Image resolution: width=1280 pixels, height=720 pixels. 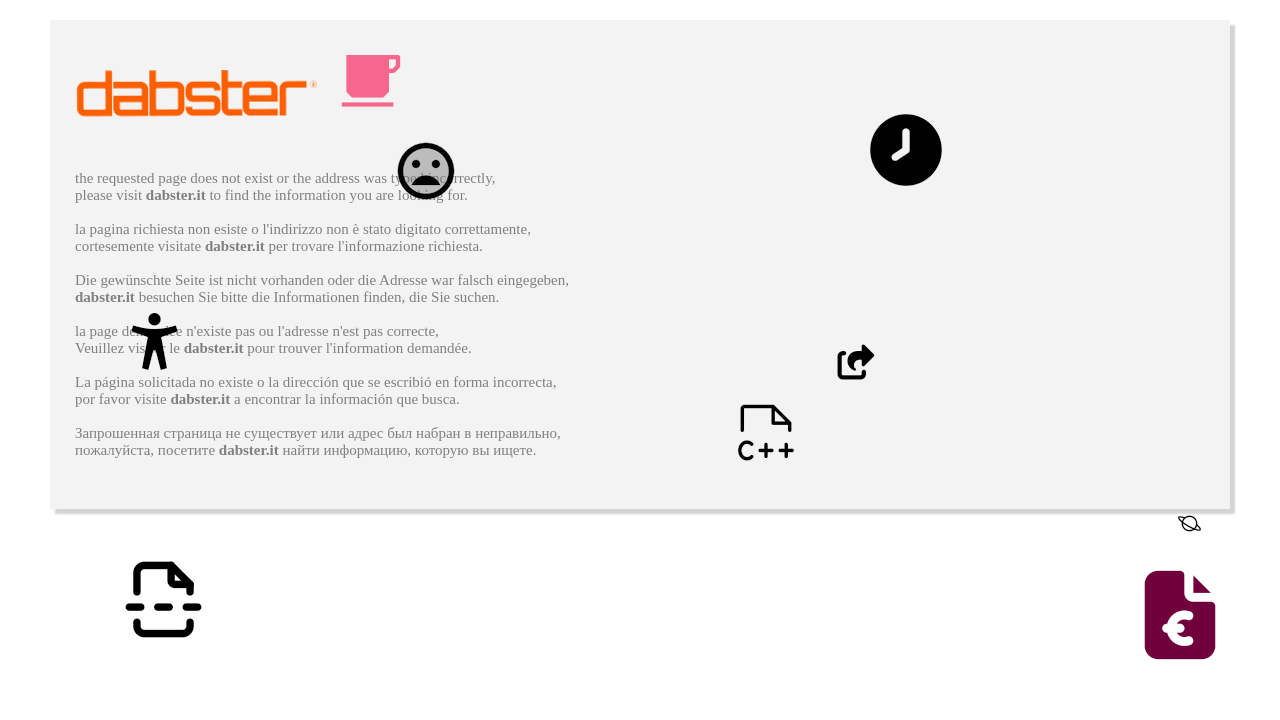 What do you see at coordinates (766, 435) in the screenshot?
I see `a C++ source code file` at bounding box center [766, 435].